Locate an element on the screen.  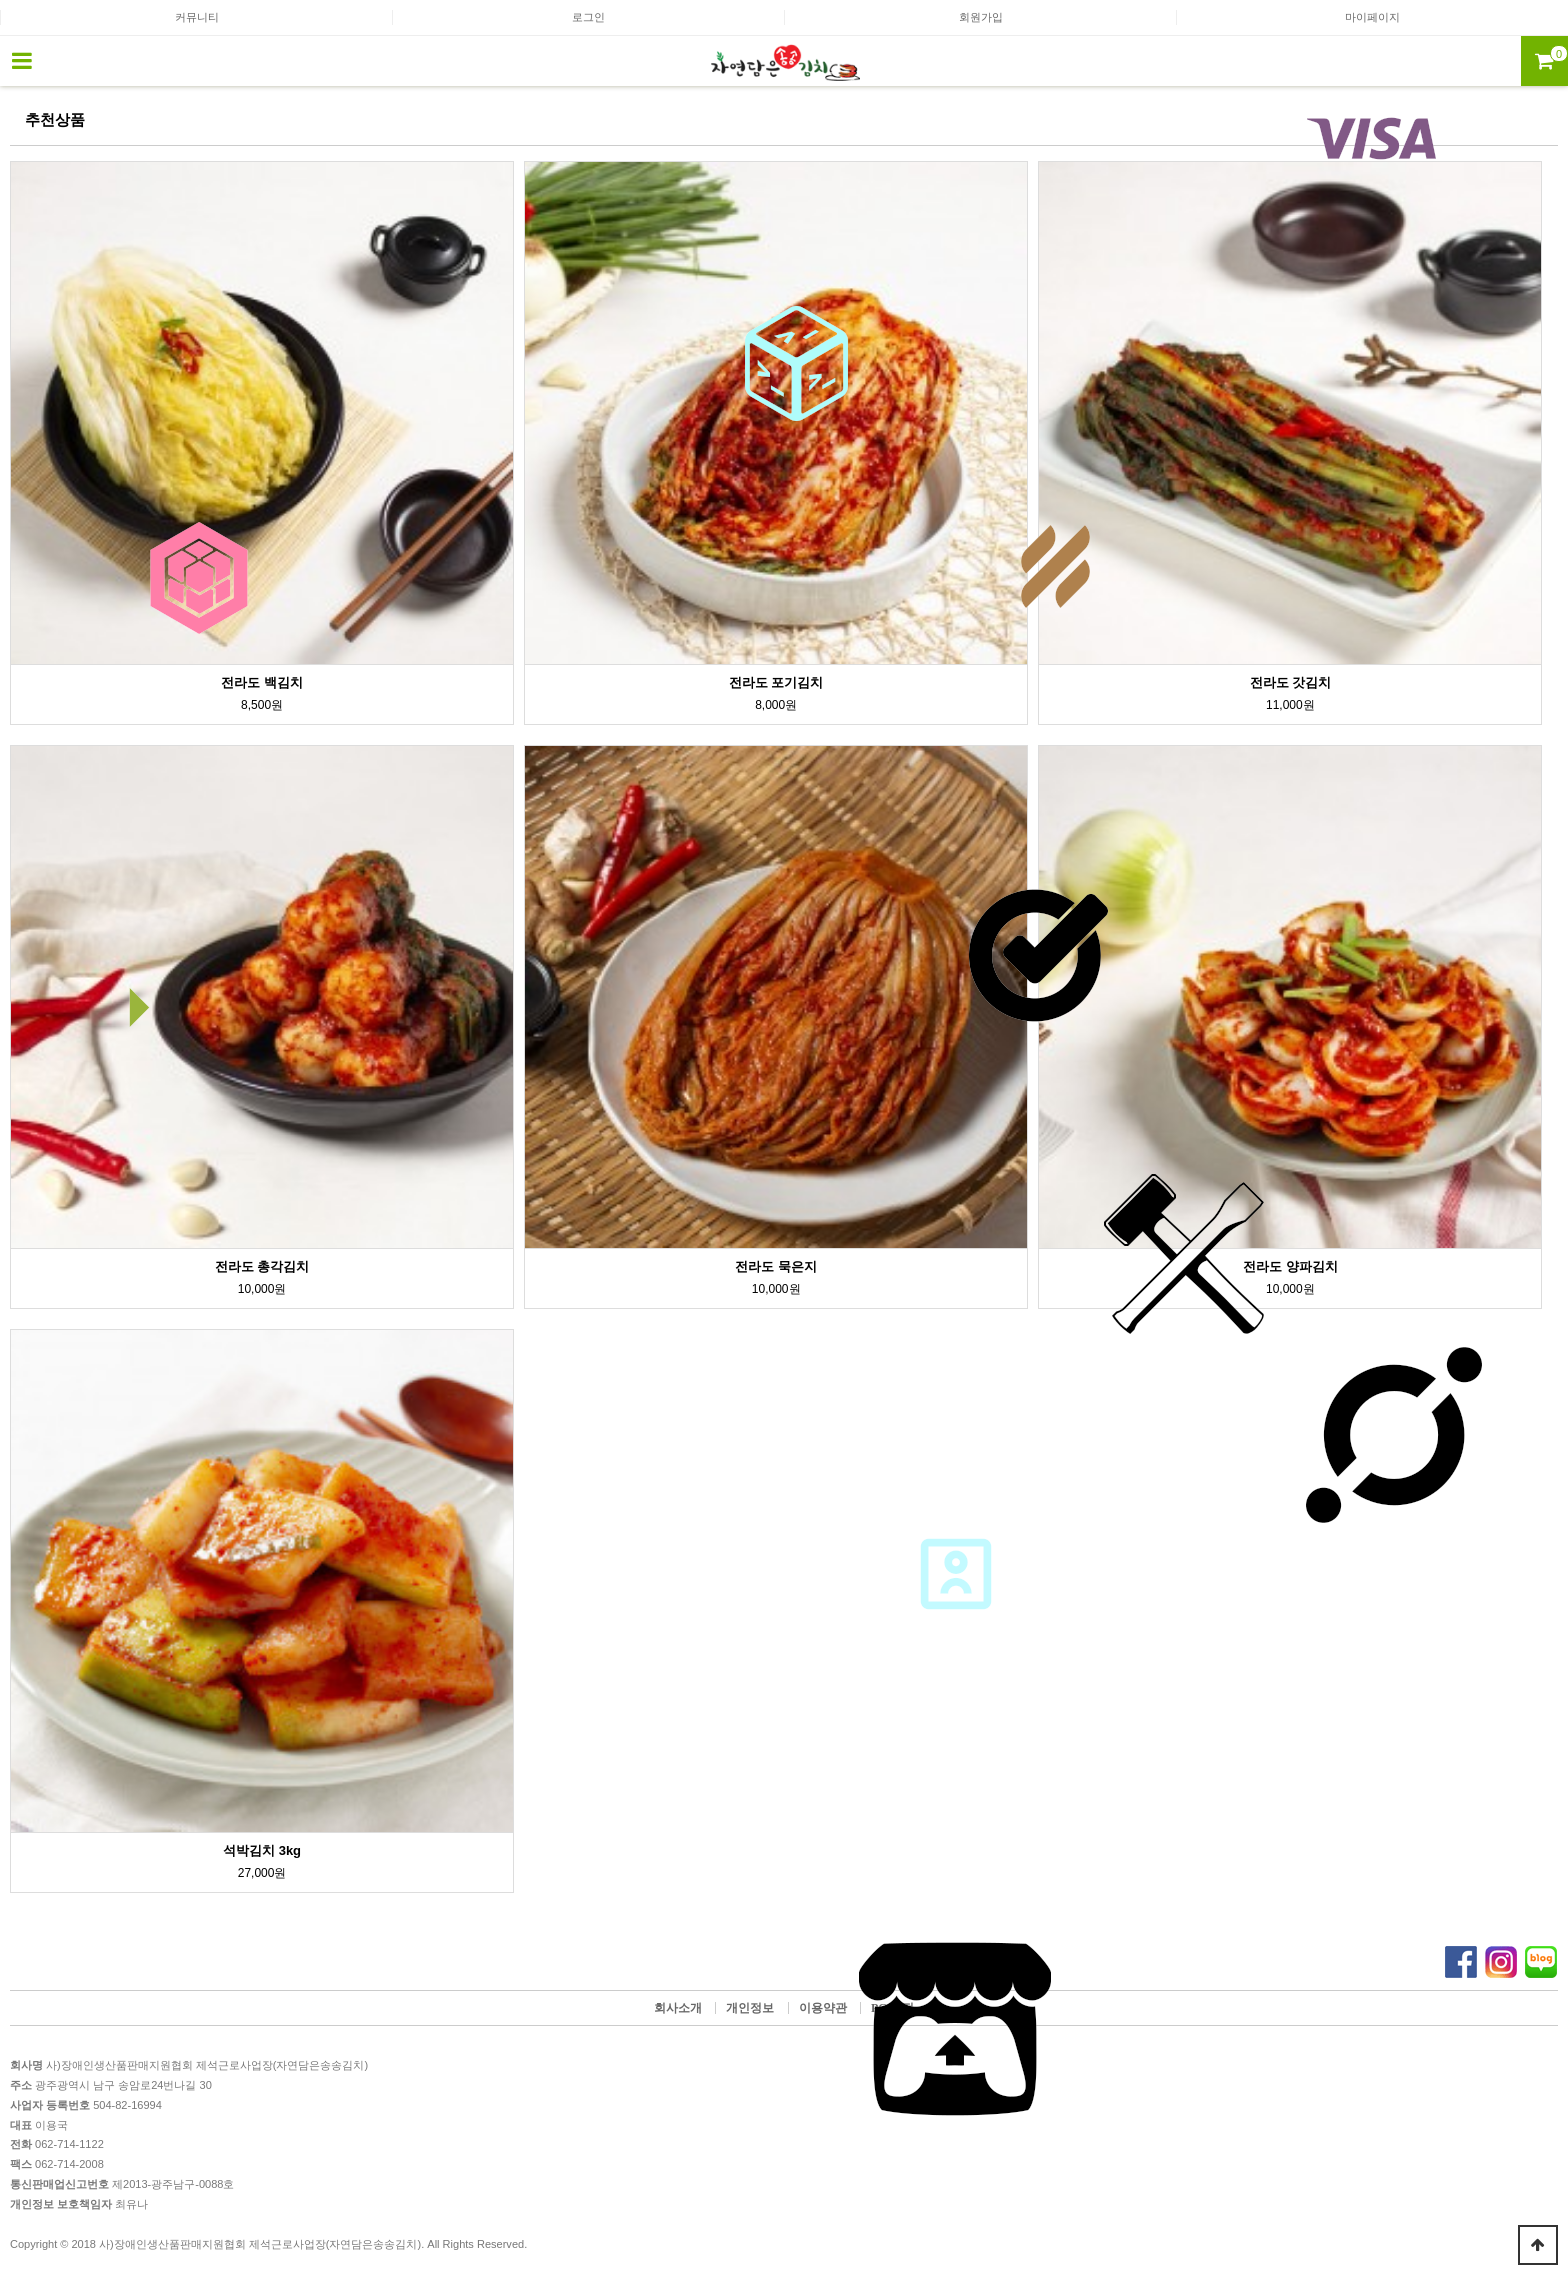
icon logo for the simple-icons project is located at coordinates (1394, 1435).